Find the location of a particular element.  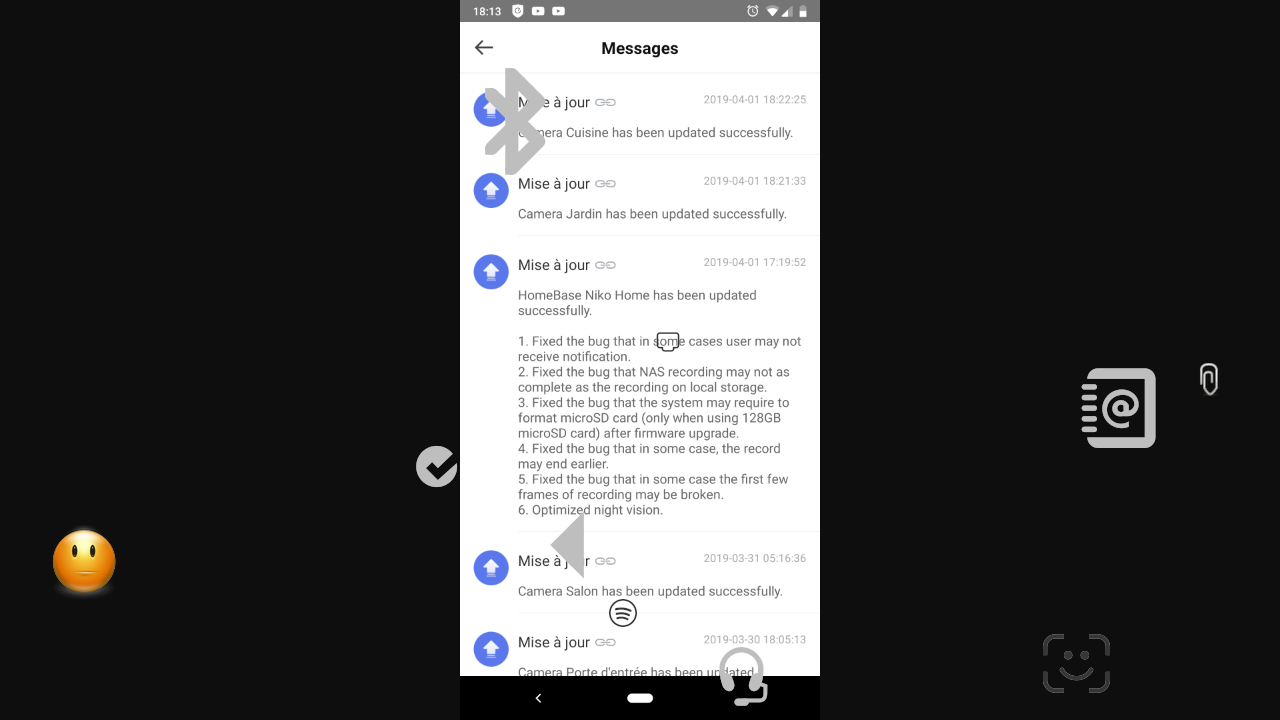

open address book or contacts is located at coordinates (1123, 405).